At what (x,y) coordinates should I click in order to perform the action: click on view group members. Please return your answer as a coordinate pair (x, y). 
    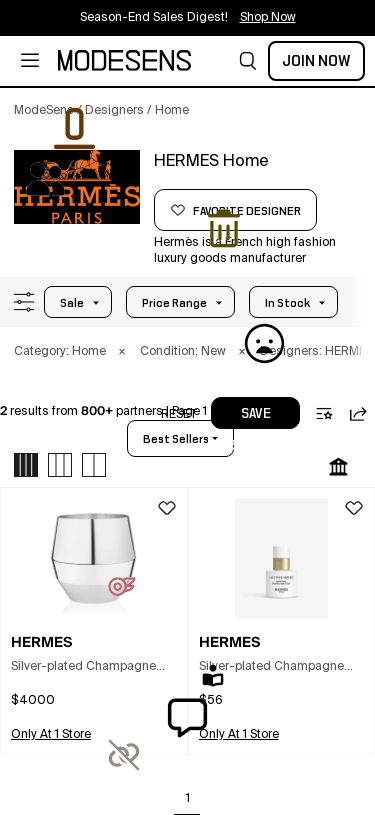
    Looking at the image, I should click on (45, 178).